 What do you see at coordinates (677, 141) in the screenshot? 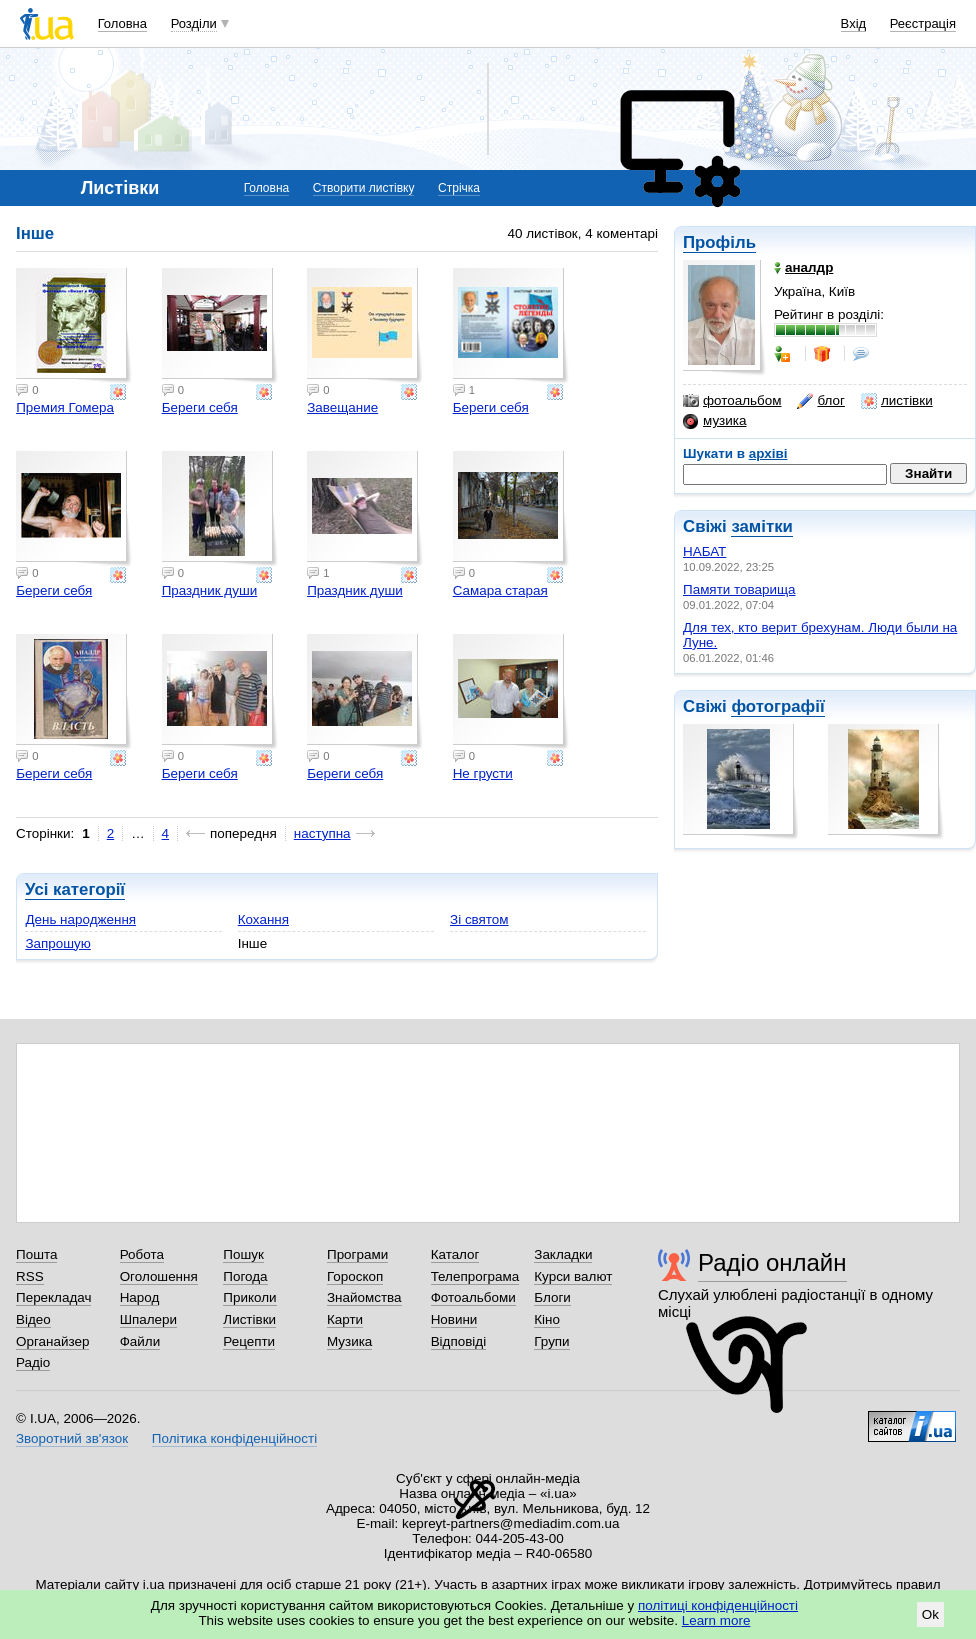
I see `access desktop display settings` at bounding box center [677, 141].